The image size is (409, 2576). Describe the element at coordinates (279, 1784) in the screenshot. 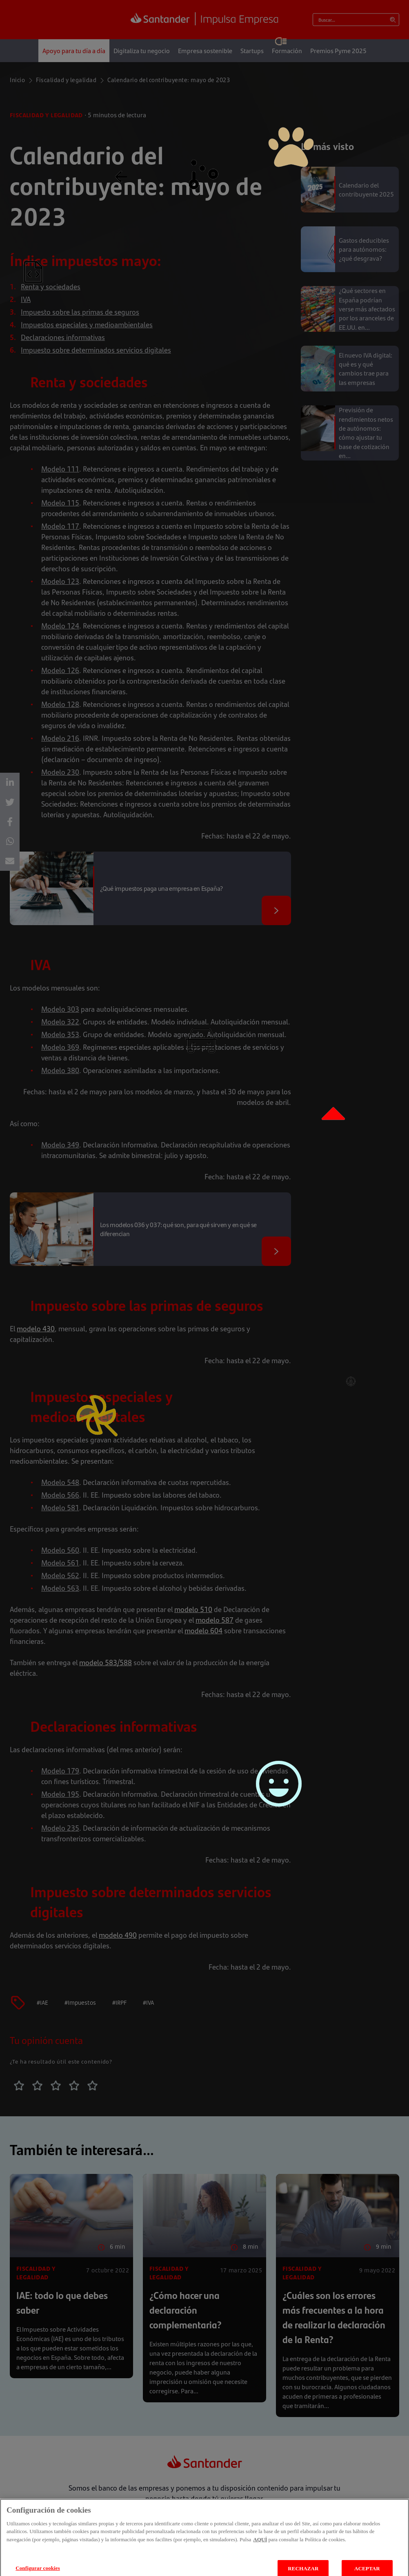

I see `rate your experience positively` at that location.